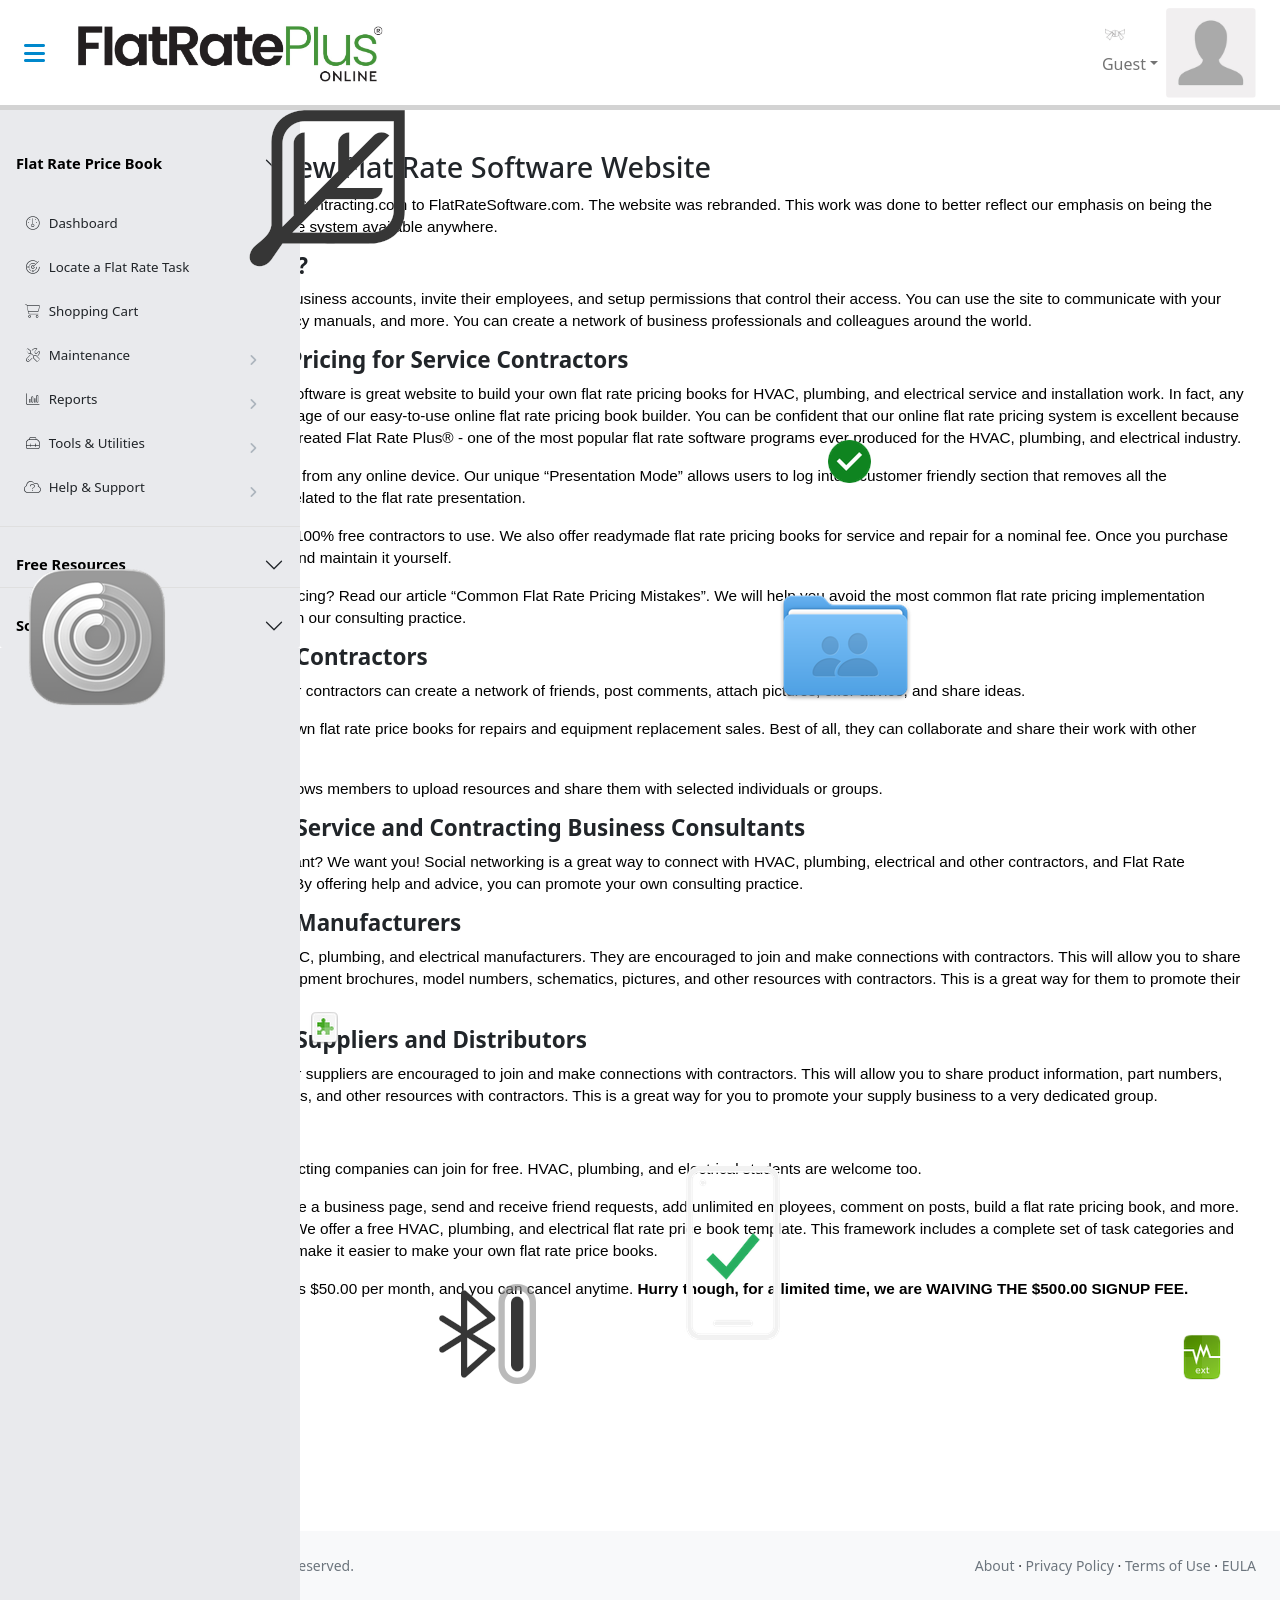 The width and height of the screenshot is (1280, 1600). What do you see at coordinates (733, 1253) in the screenshot?
I see `smartphone successfully connected` at bounding box center [733, 1253].